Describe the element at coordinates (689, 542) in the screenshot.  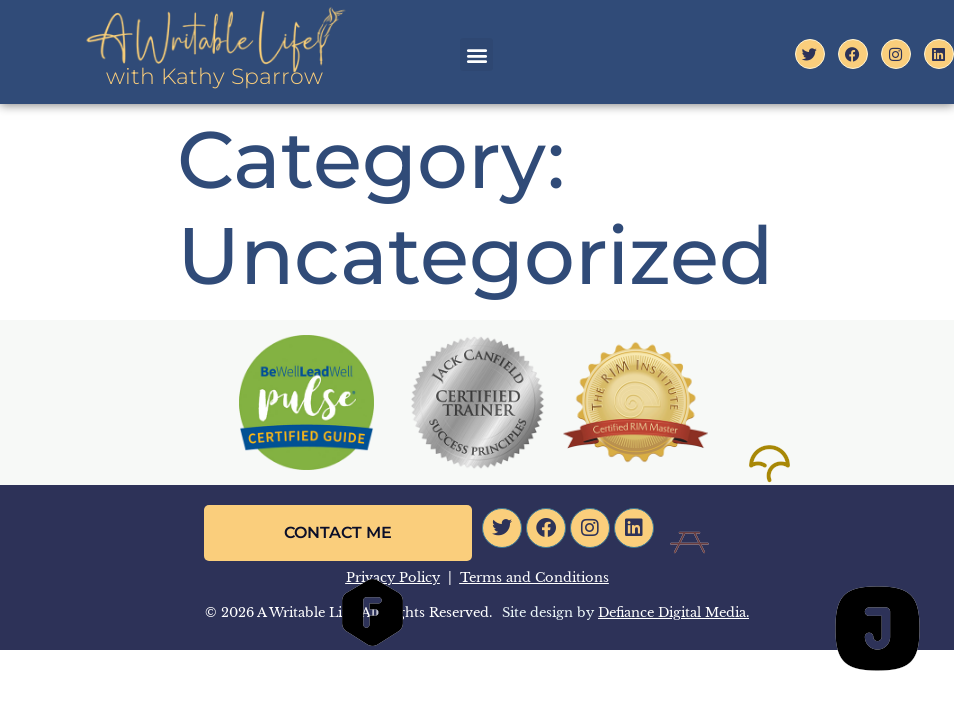
I see `find nearby picnic areas or rest stops` at that location.